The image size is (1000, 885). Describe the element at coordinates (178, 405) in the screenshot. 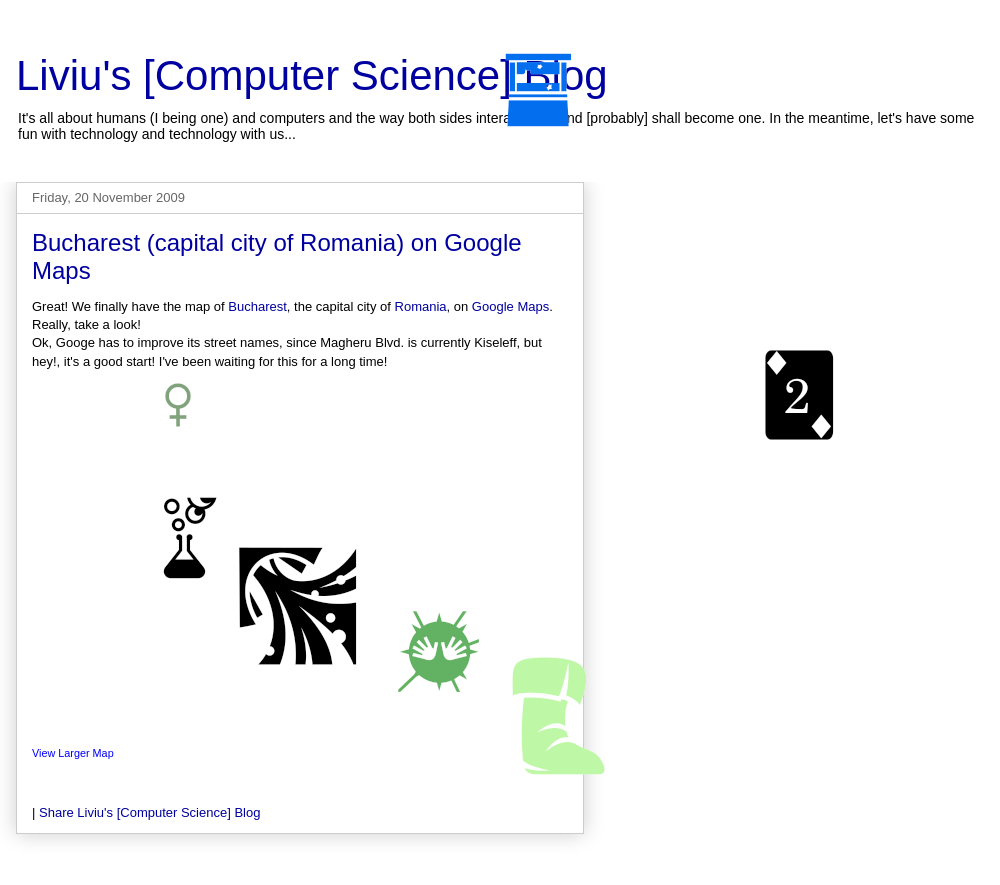

I see `select female gender option` at that location.